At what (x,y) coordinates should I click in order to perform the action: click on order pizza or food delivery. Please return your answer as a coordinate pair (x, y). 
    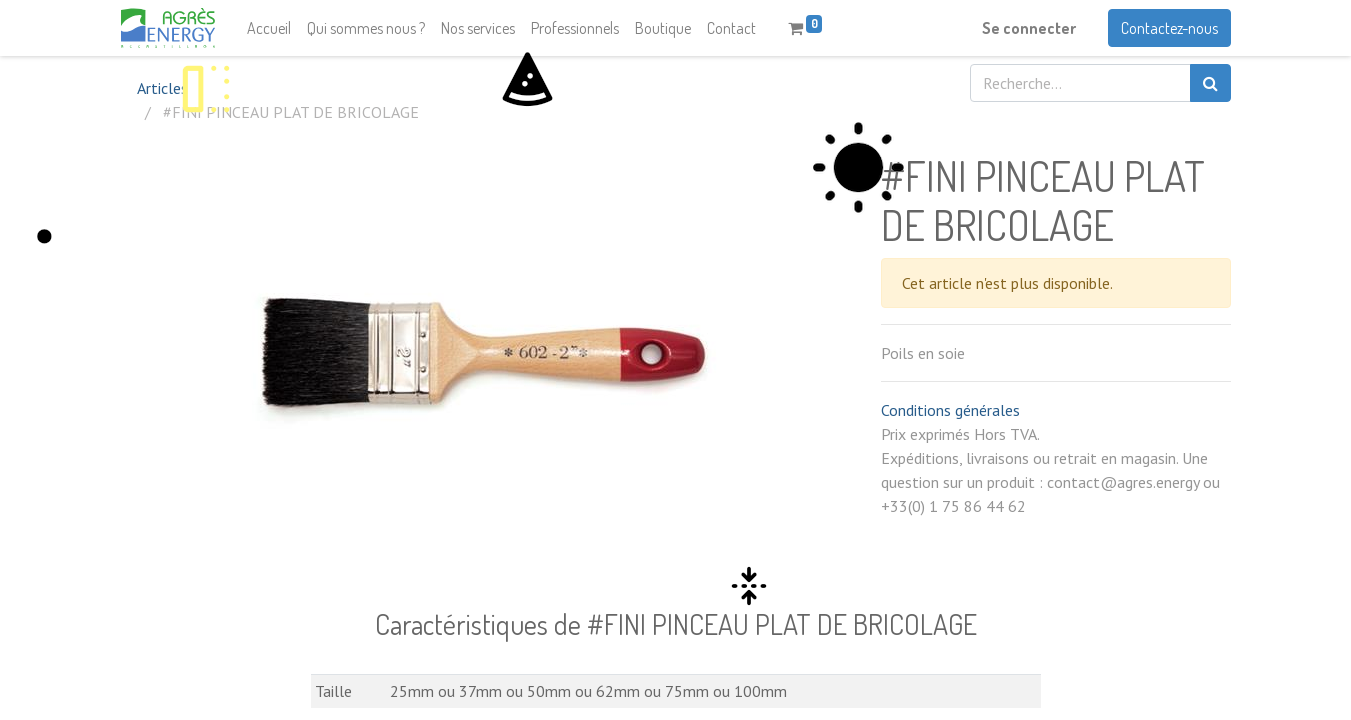
    Looking at the image, I should click on (527, 78).